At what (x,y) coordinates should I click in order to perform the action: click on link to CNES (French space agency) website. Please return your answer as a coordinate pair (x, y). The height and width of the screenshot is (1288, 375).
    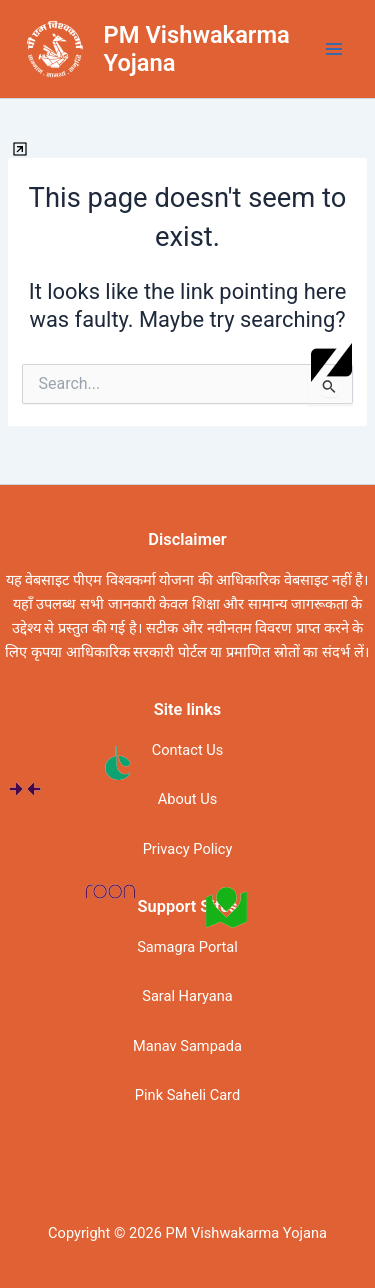
    Looking at the image, I should click on (118, 763).